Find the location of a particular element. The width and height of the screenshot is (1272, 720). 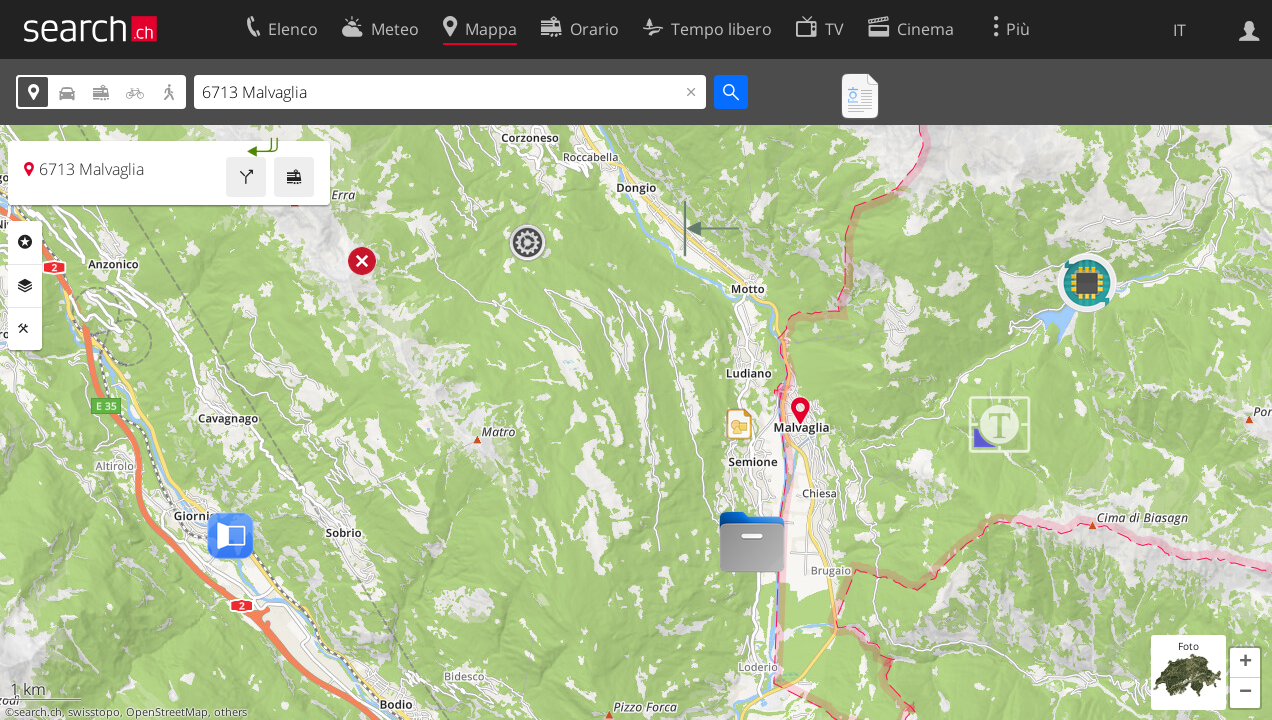

configure network proxy settings is located at coordinates (230, 536).